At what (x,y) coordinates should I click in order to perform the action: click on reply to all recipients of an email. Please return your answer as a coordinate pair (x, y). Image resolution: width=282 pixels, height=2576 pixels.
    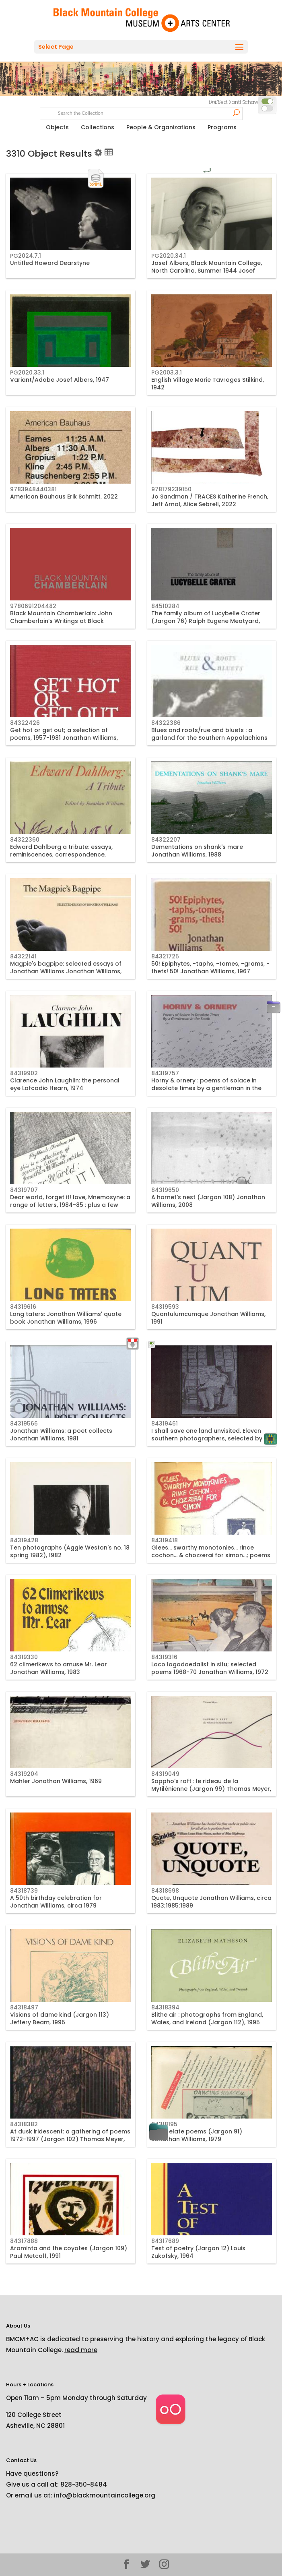
    Looking at the image, I should click on (207, 170).